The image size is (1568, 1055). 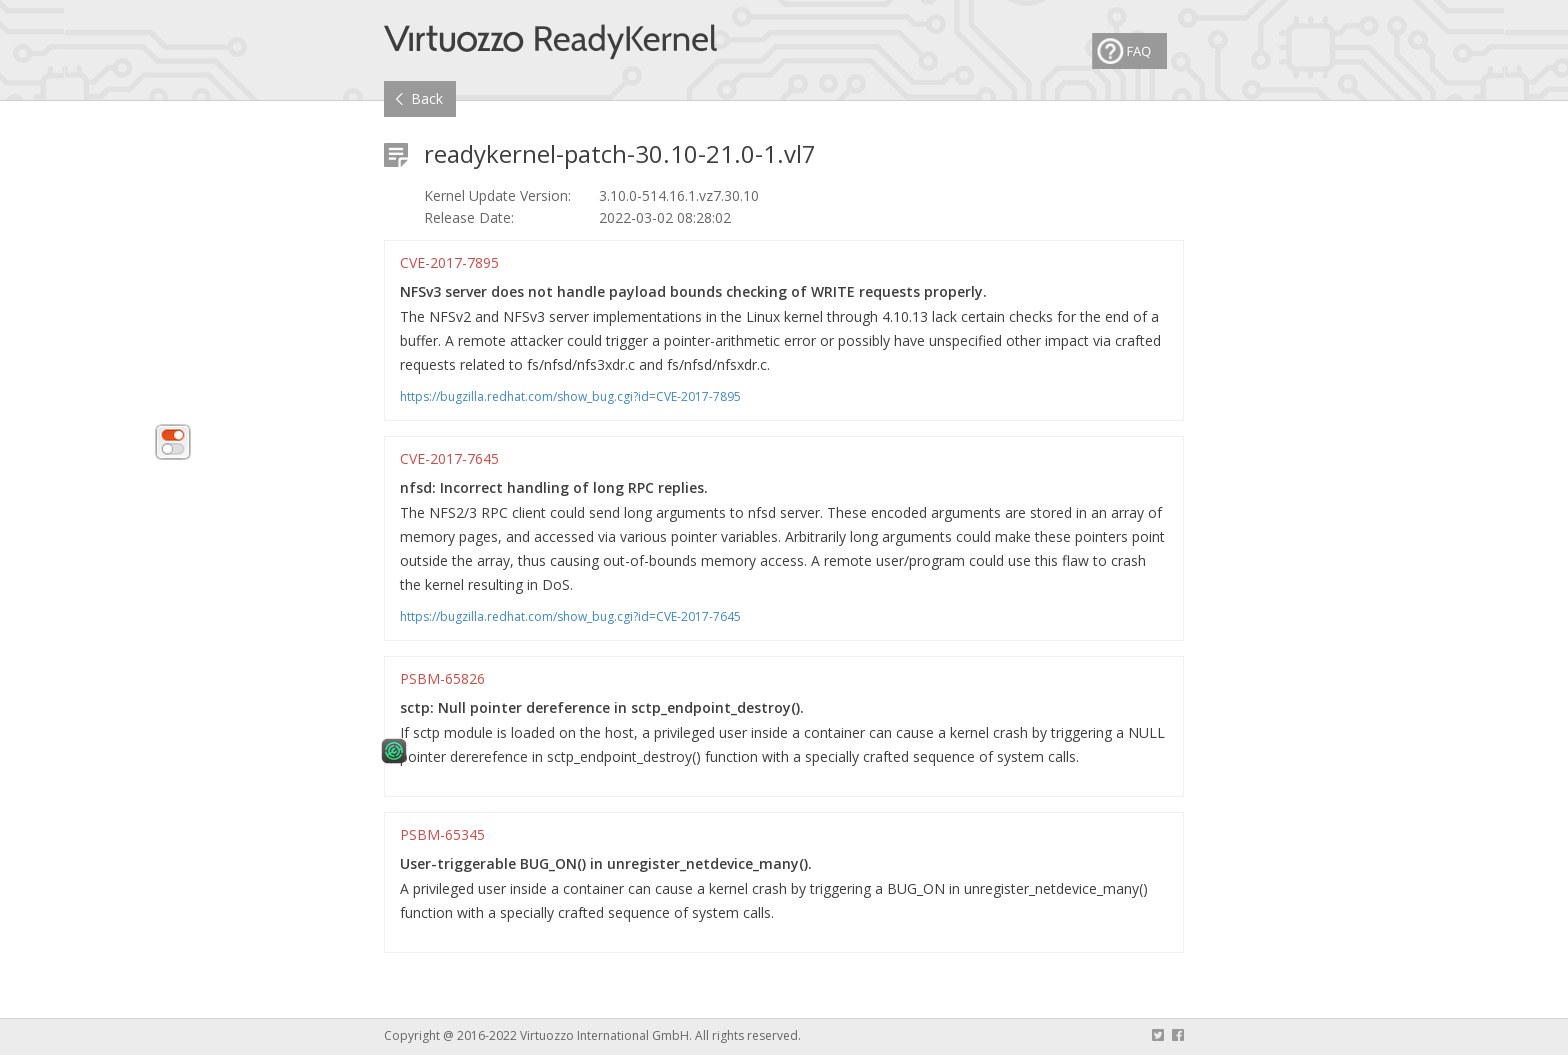 I want to click on open system tweaks or settings customization, so click(x=173, y=442).